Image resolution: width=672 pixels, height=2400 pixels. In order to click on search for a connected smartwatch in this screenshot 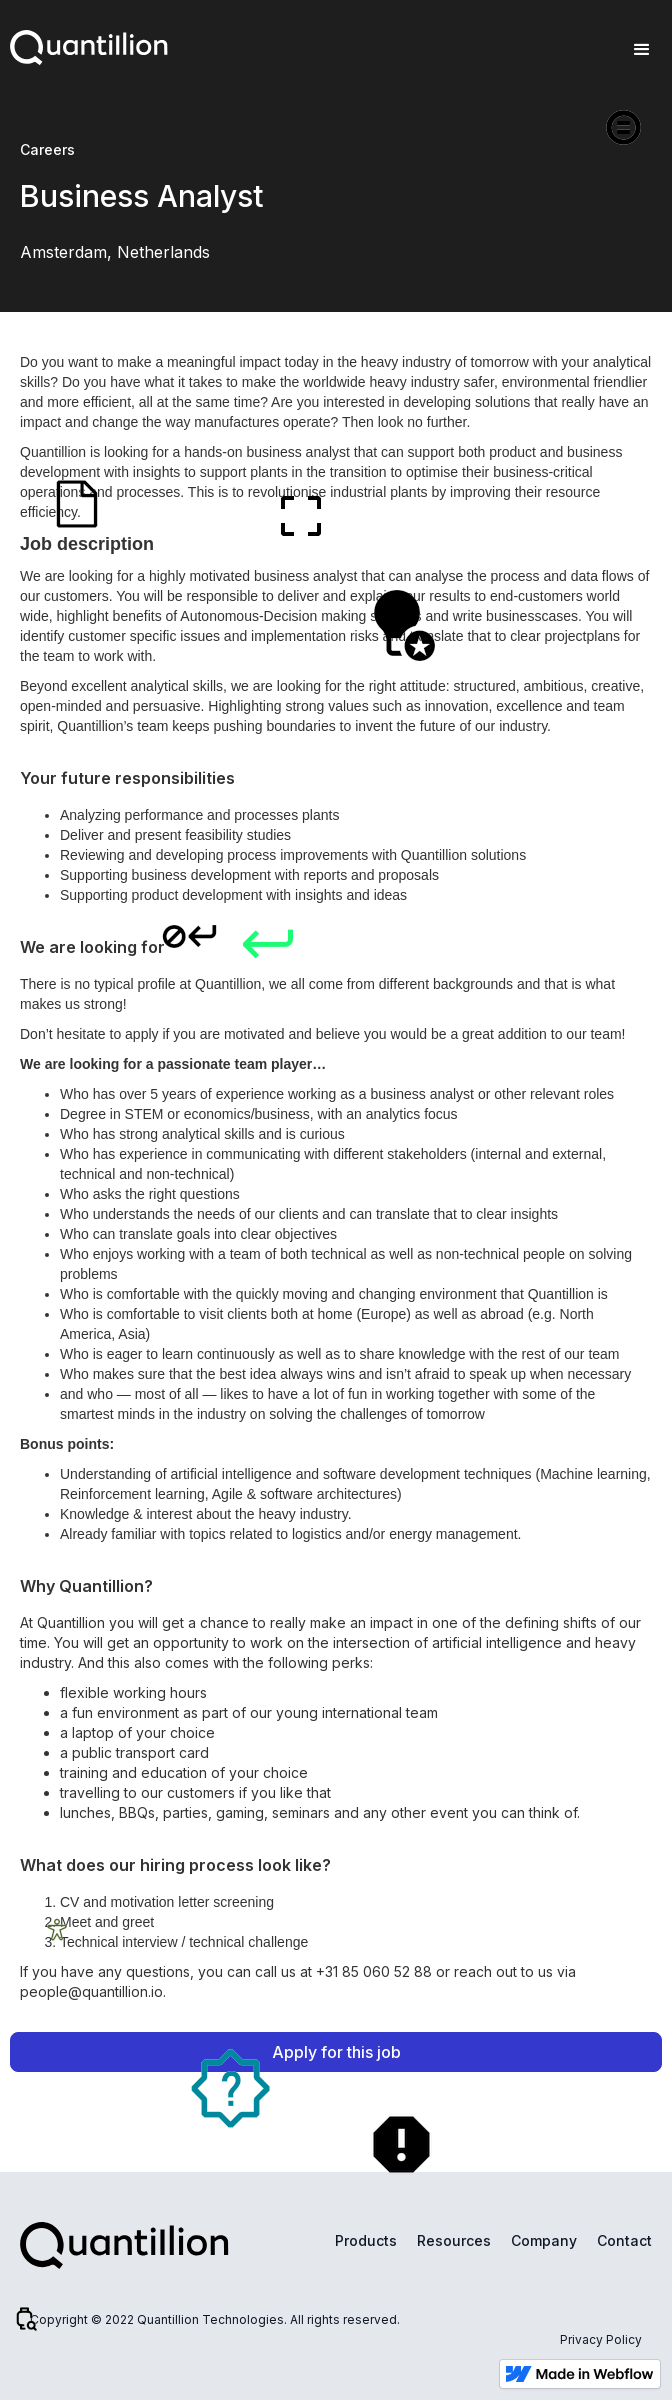, I will do `click(24, 2318)`.